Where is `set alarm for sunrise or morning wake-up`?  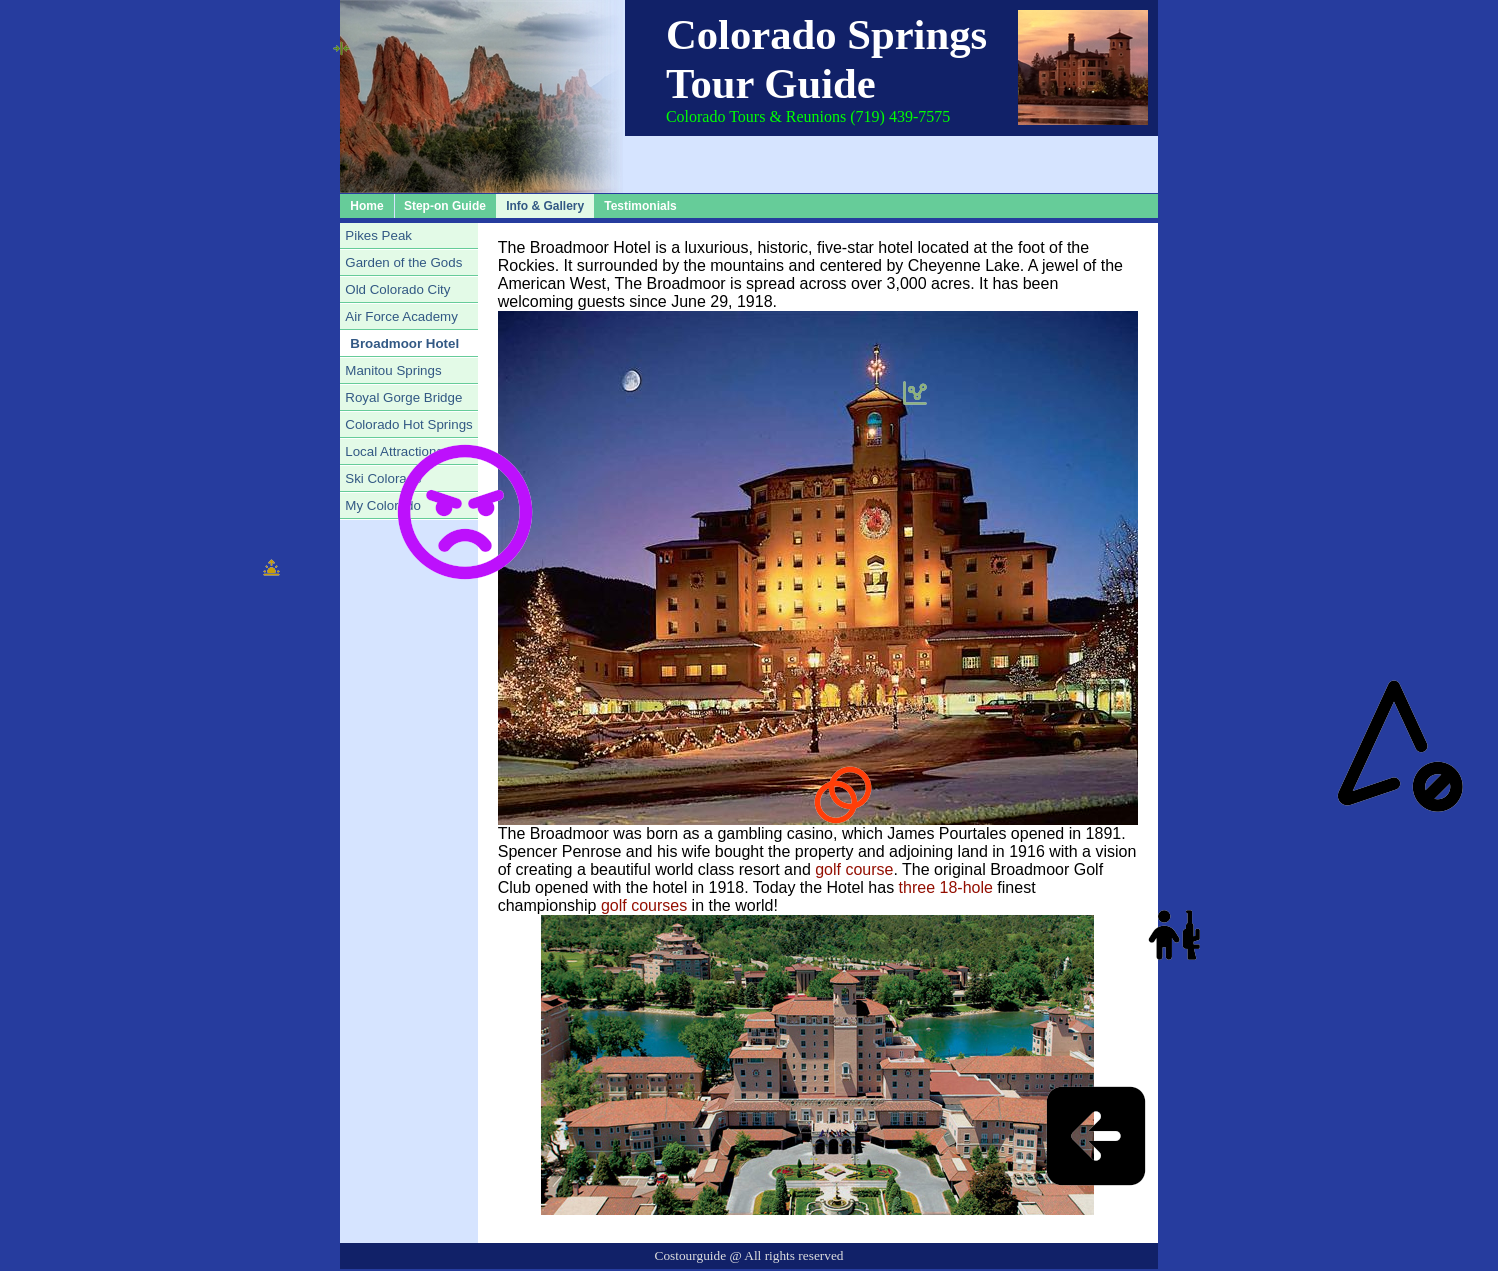 set alarm for sunrise or morning wake-up is located at coordinates (271, 567).